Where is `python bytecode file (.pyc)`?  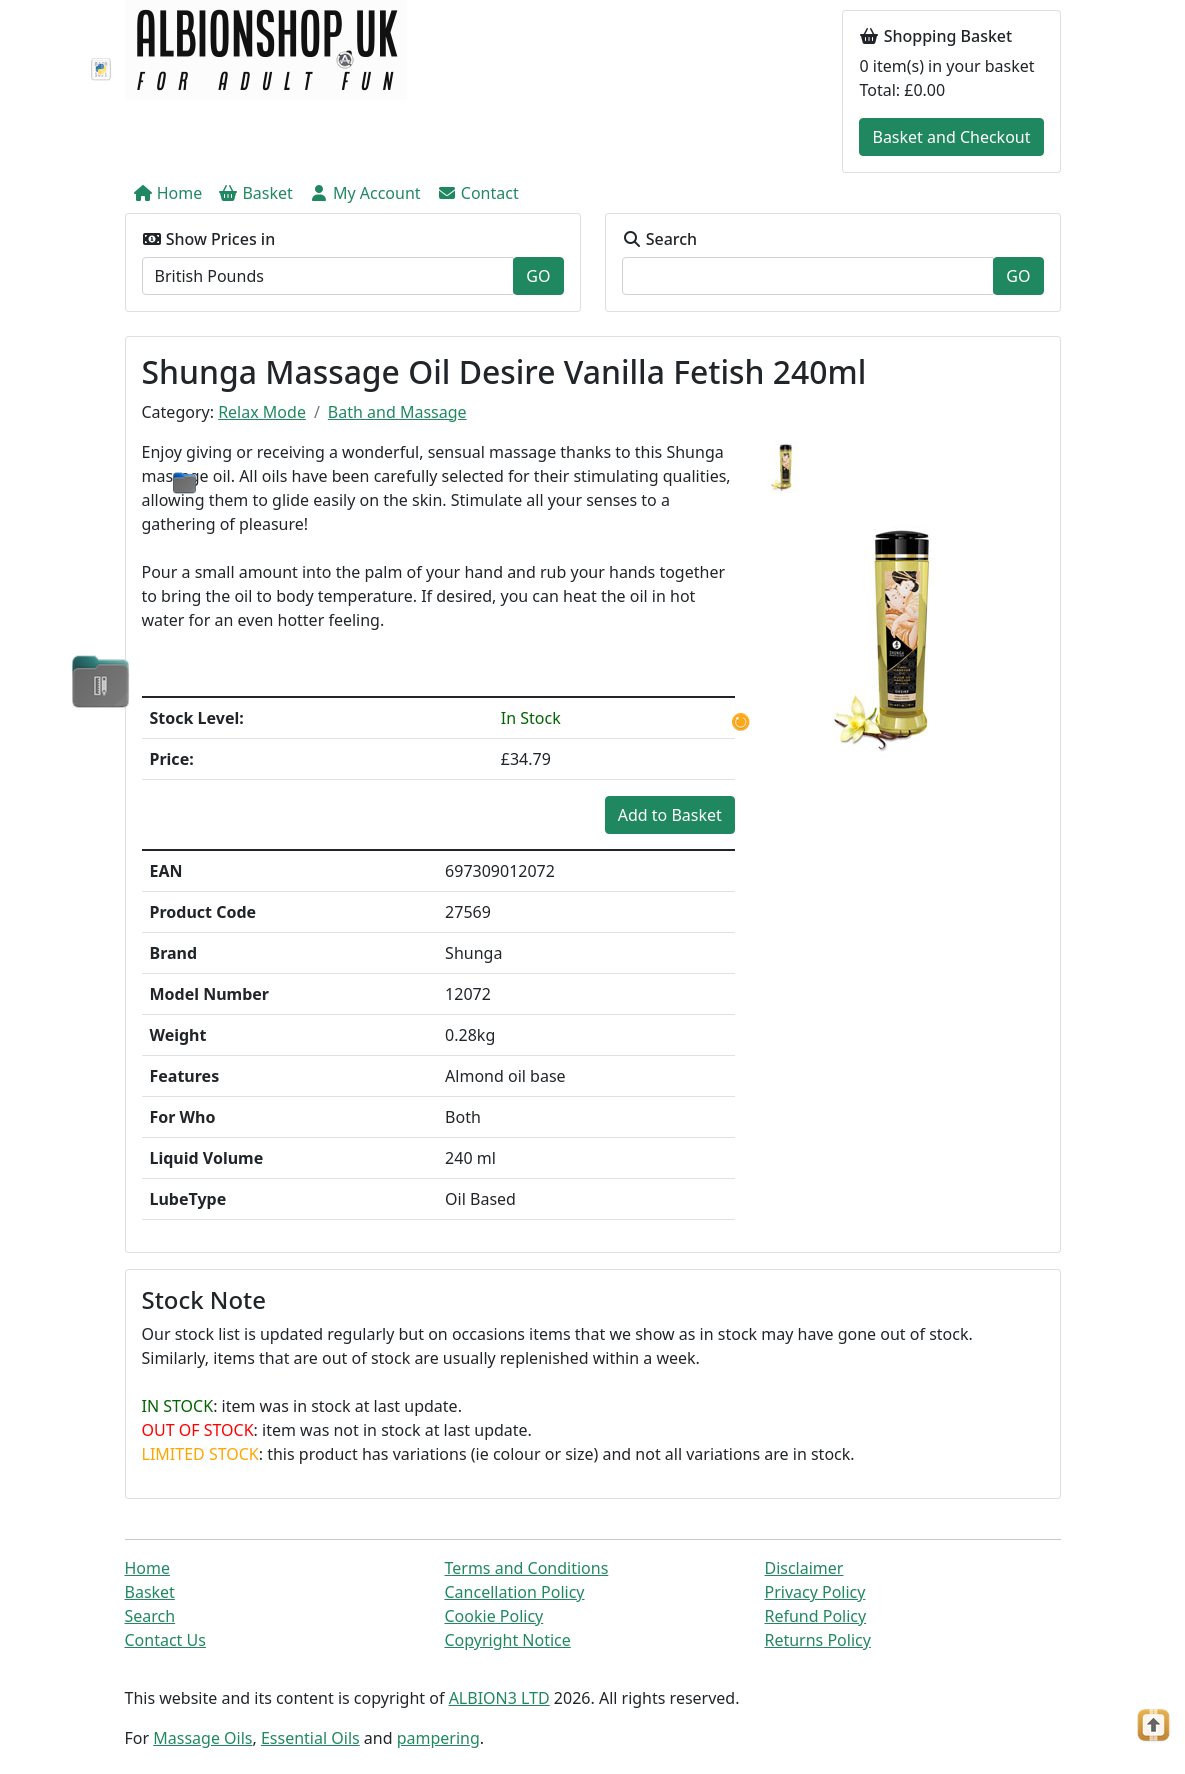 python bytecode file (.pyc) is located at coordinates (101, 69).